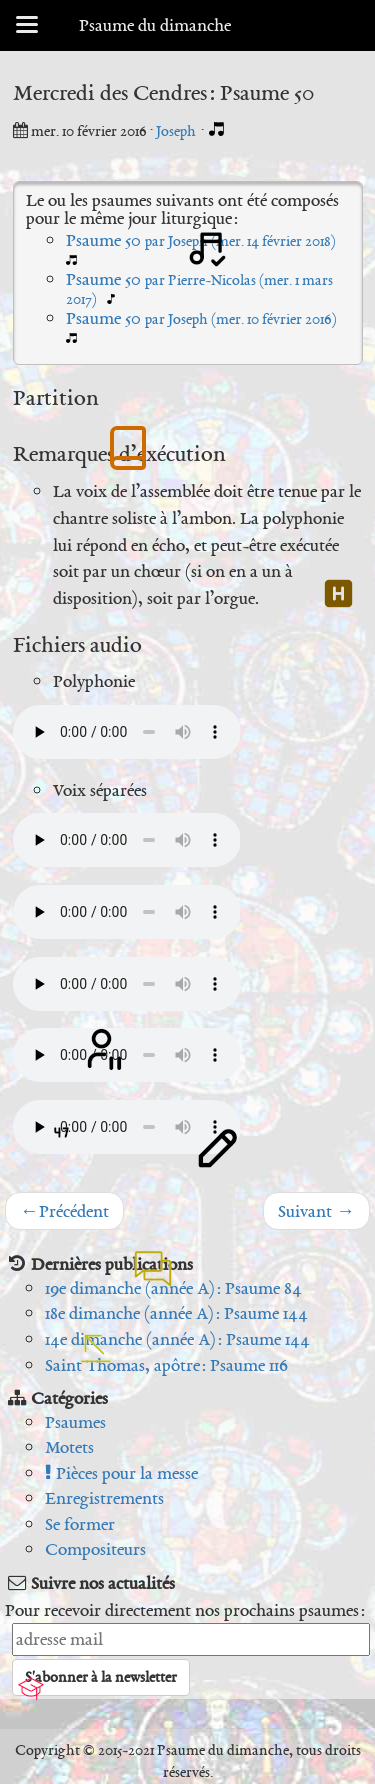 This screenshot has width=375, height=1784. Describe the element at coordinates (31, 1688) in the screenshot. I see `access education or learning resources` at that location.